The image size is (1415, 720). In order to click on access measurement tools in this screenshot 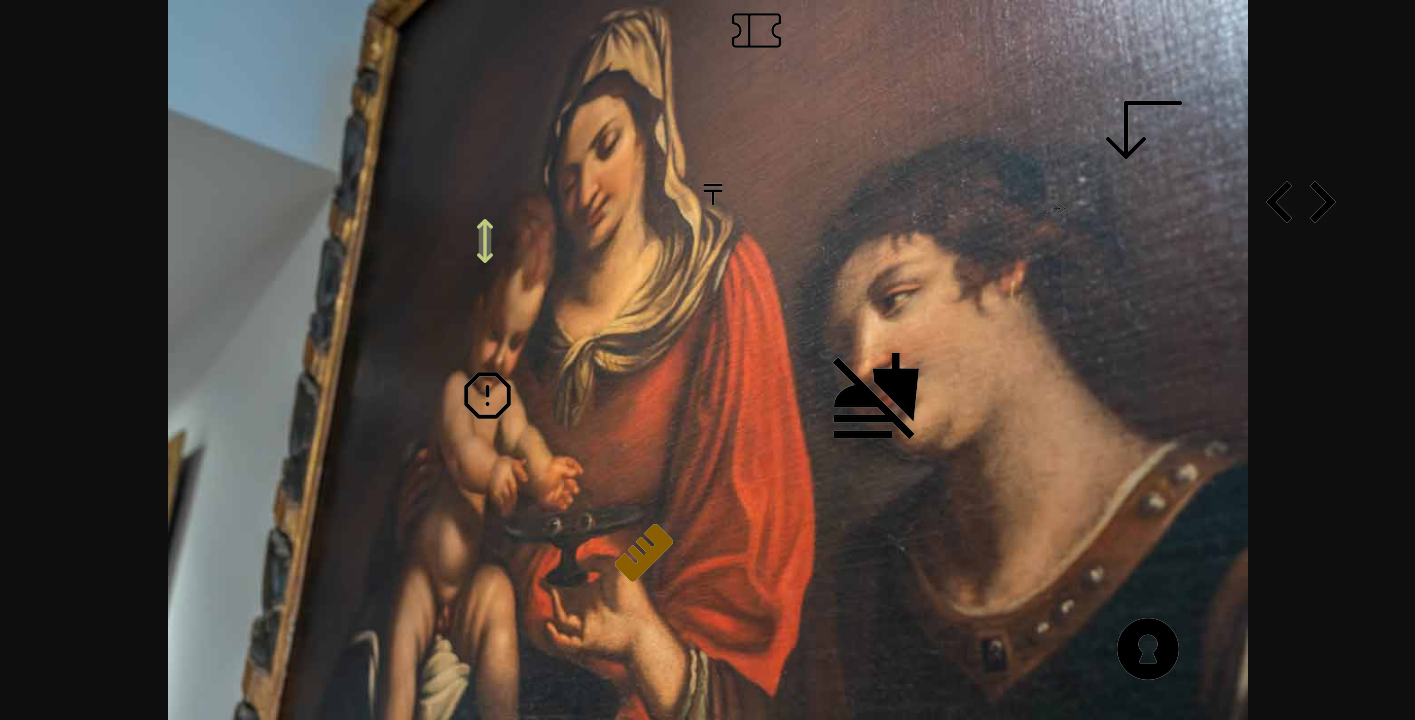, I will do `click(644, 553)`.